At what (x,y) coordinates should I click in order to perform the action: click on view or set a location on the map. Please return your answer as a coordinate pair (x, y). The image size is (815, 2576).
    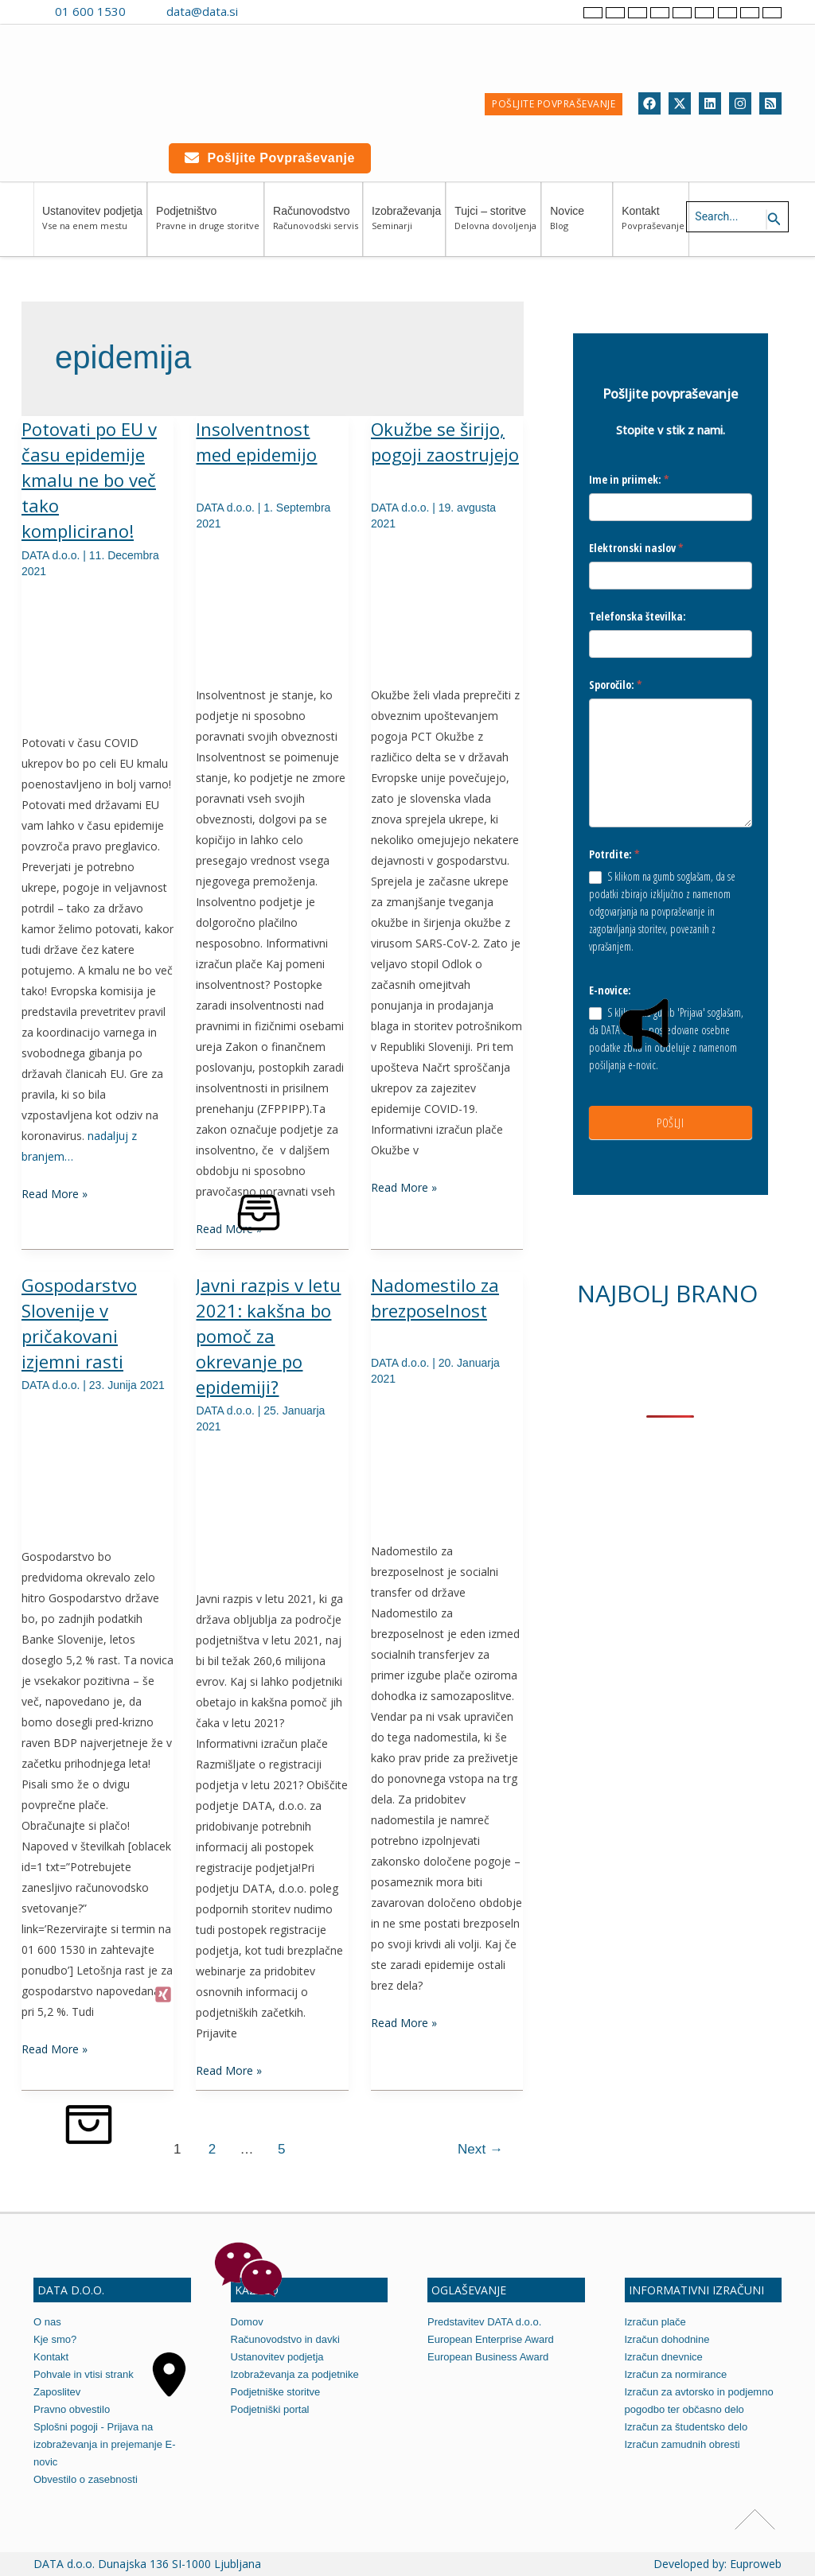
    Looking at the image, I should click on (169, 2374).